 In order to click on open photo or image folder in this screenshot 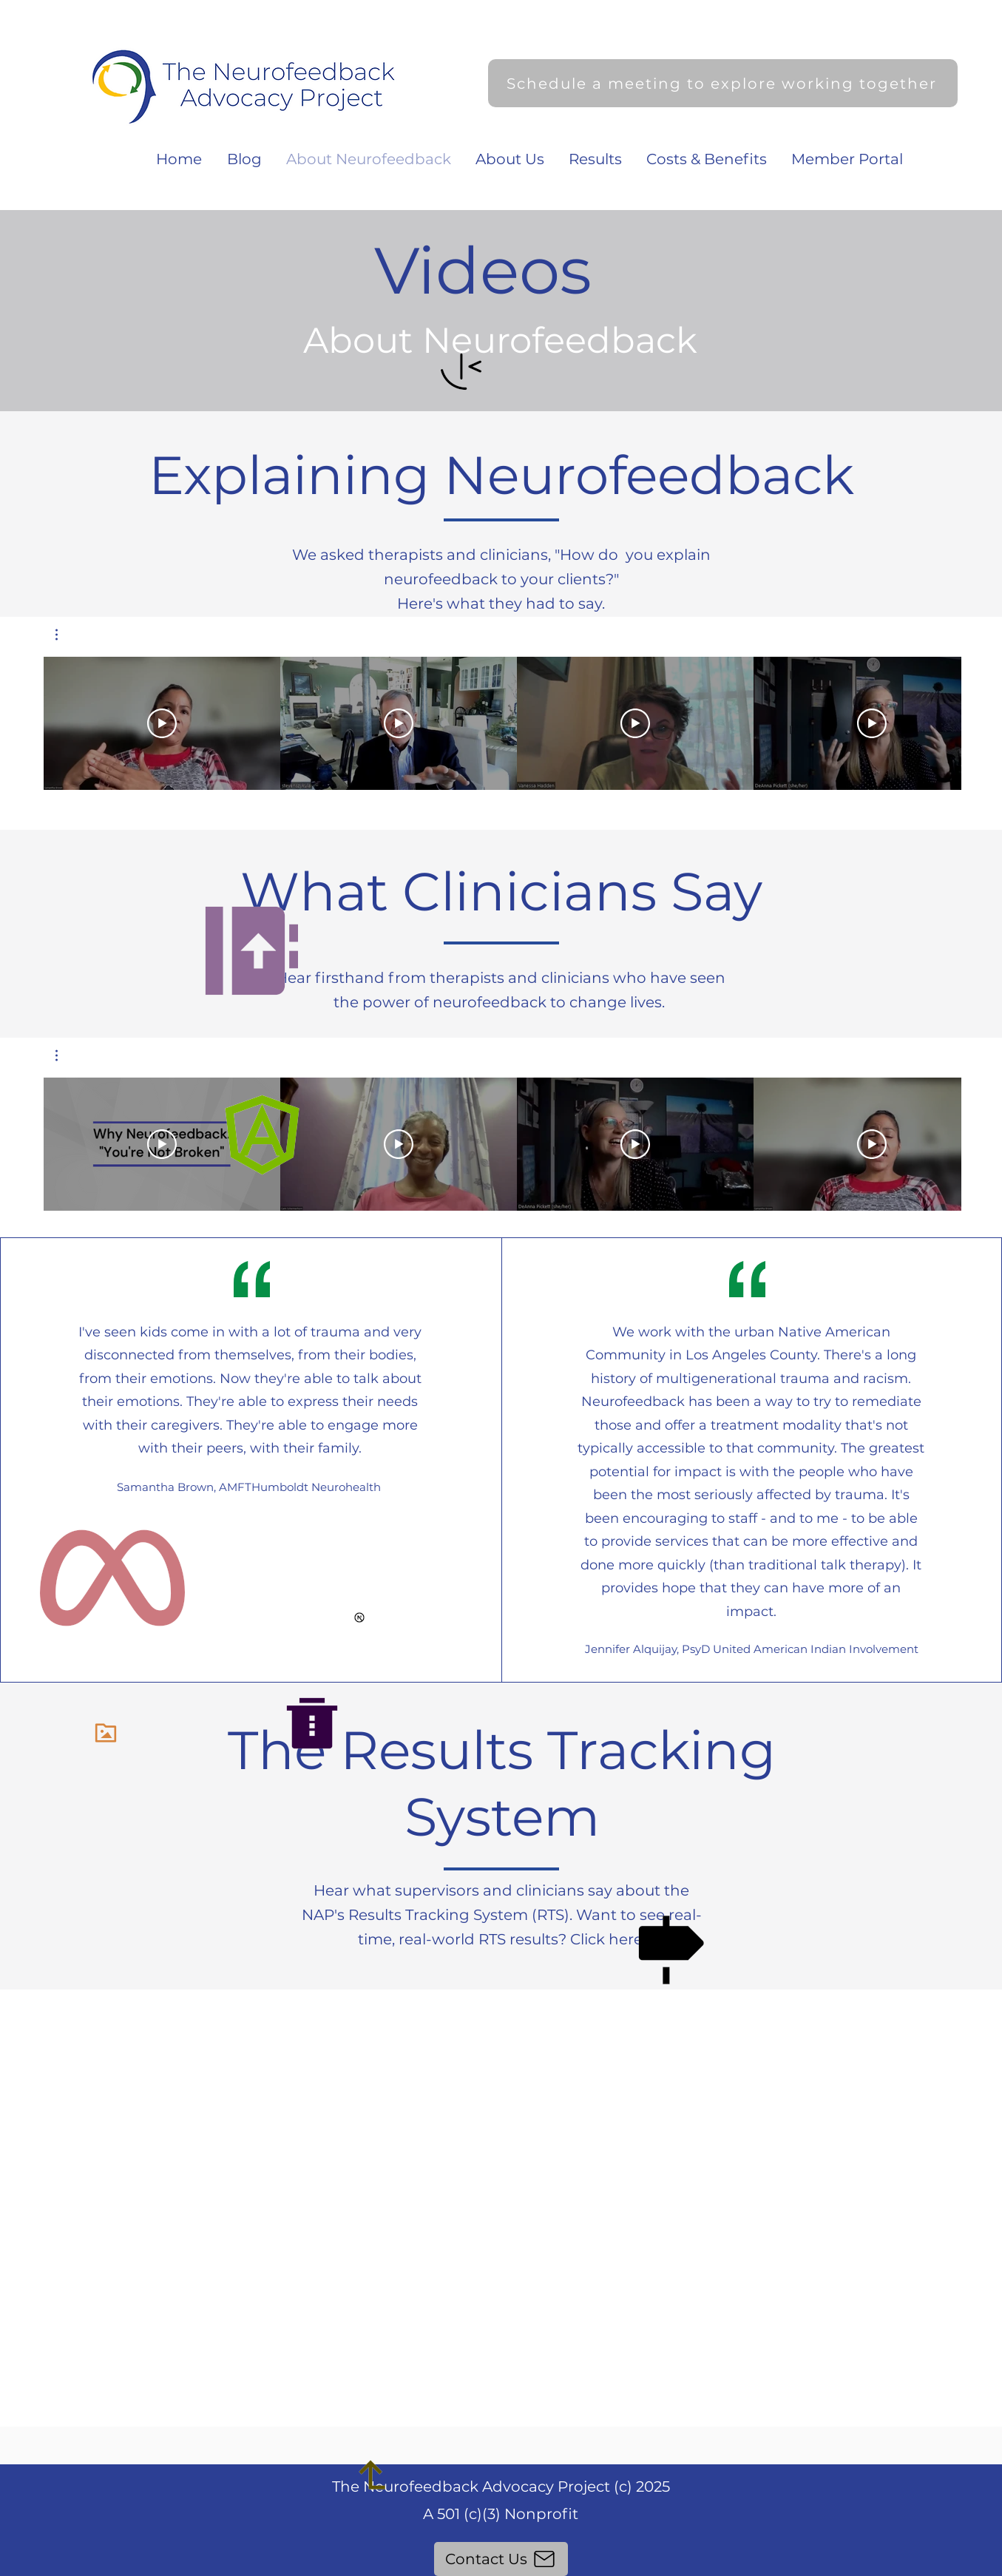, I will do `click(106, 1733)`.